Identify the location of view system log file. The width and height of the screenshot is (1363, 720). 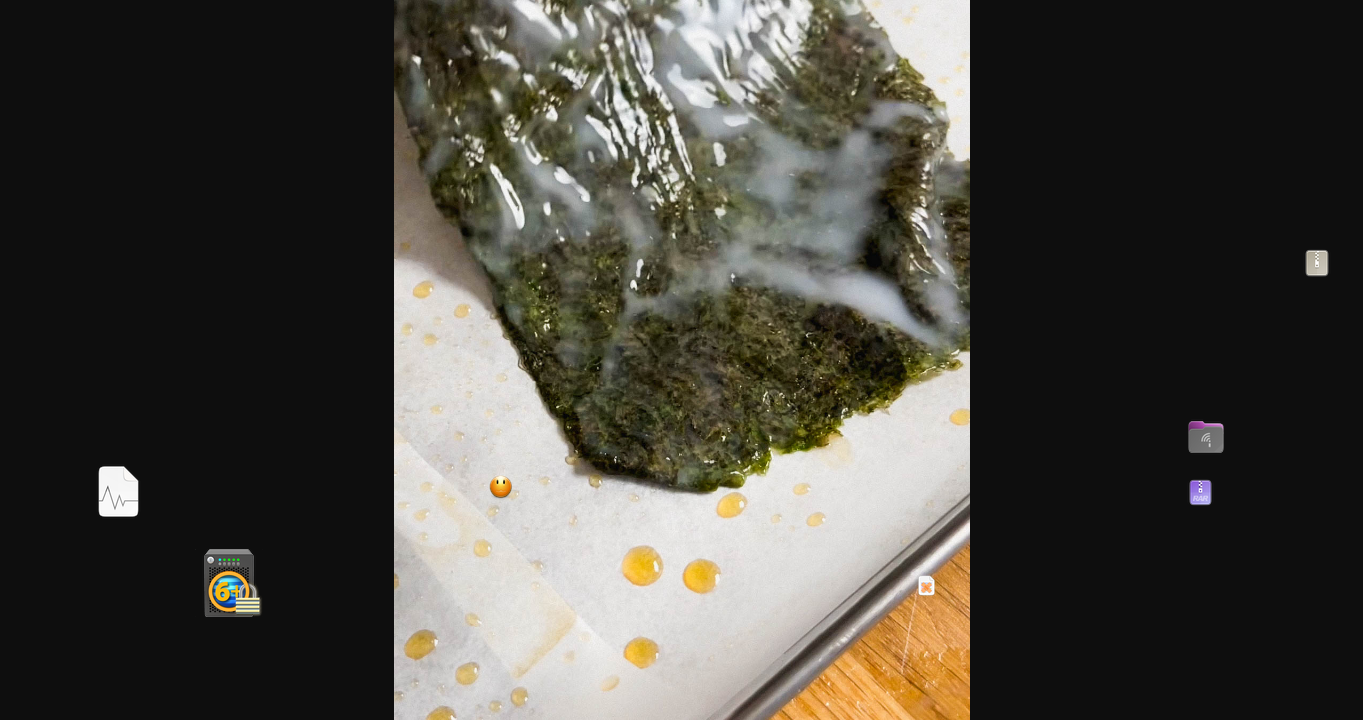
(118, 491).